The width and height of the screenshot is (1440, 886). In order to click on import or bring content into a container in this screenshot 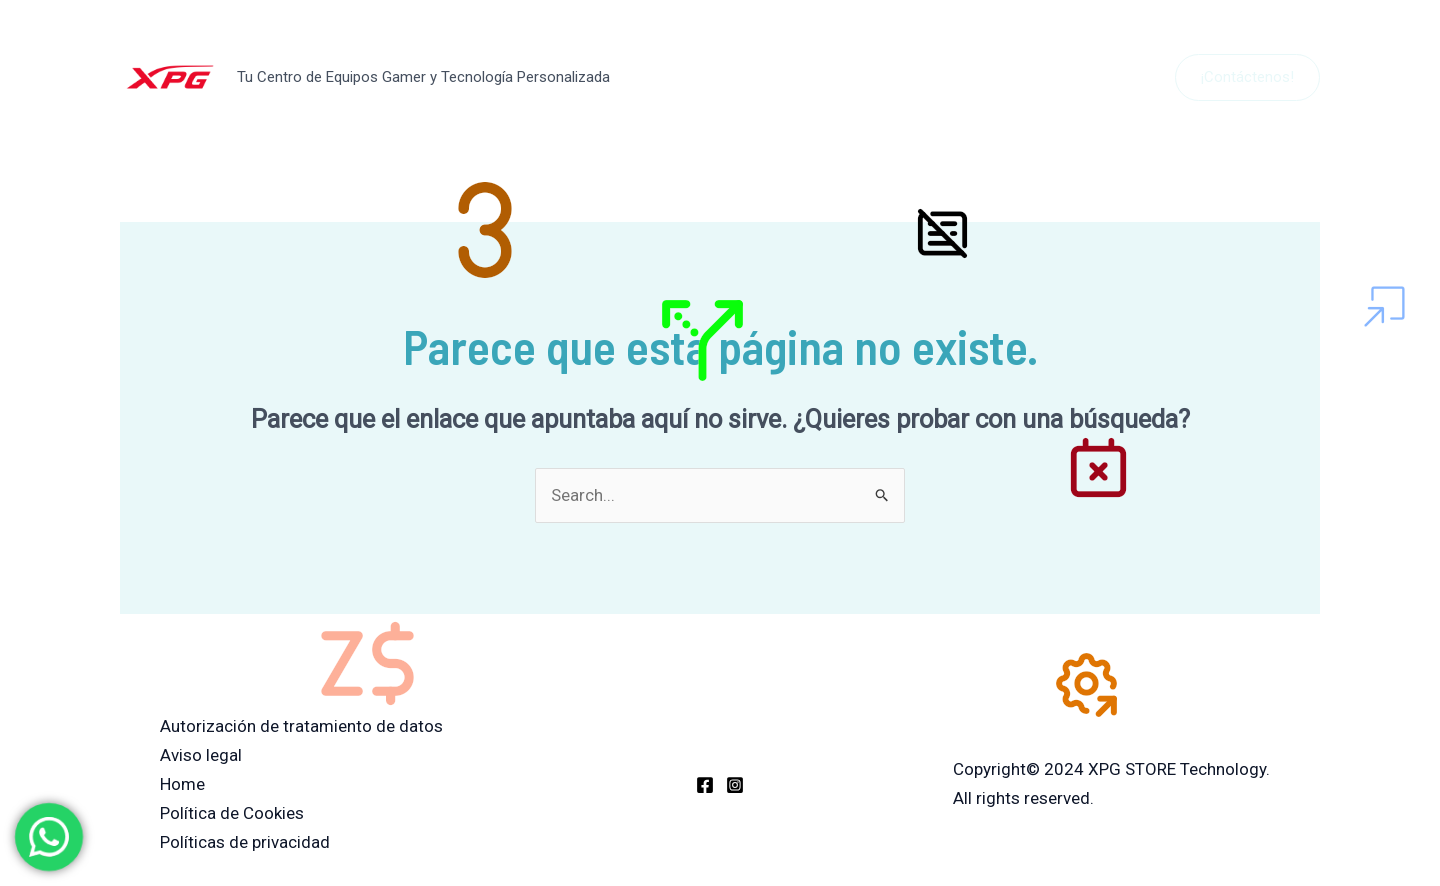, I will do `click(1384, 306)`.